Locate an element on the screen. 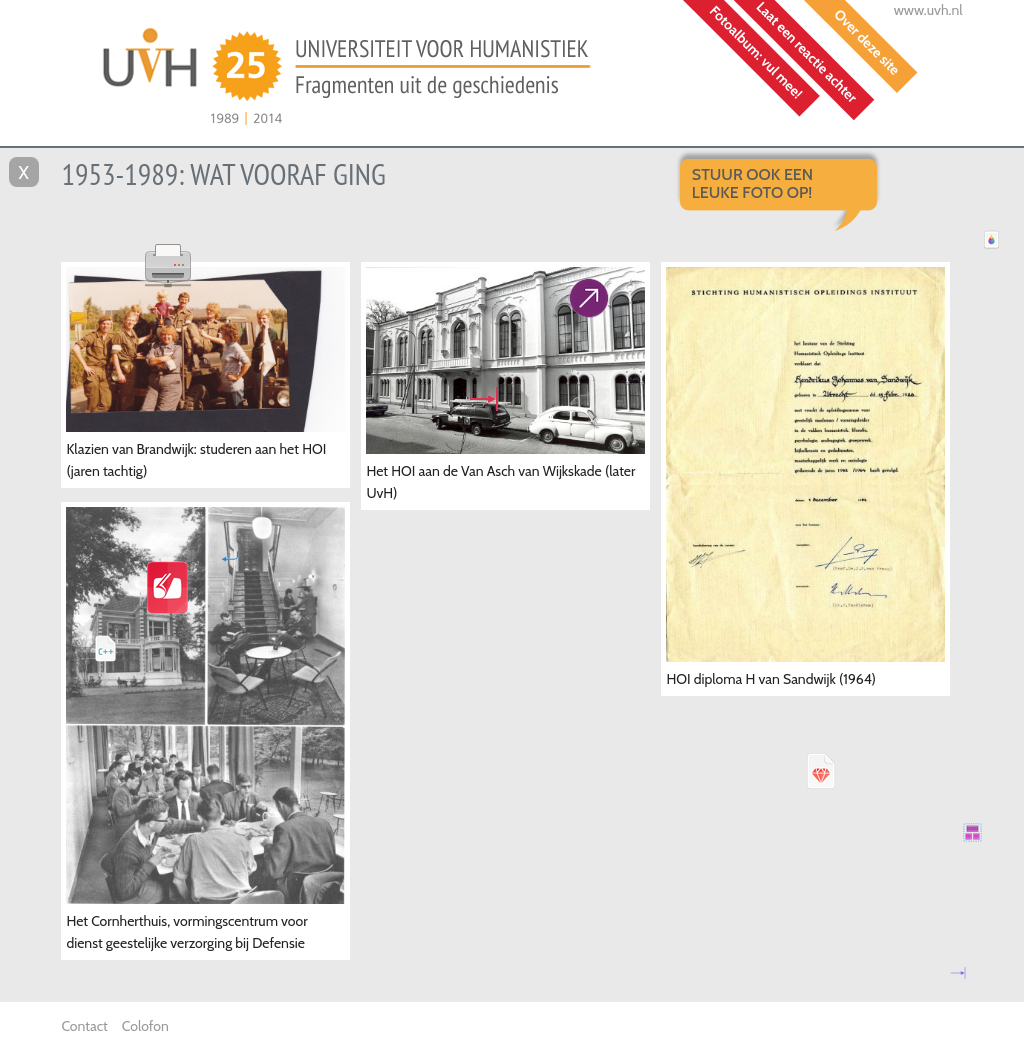  select all items in the current view is located at coordinates (972, 832).